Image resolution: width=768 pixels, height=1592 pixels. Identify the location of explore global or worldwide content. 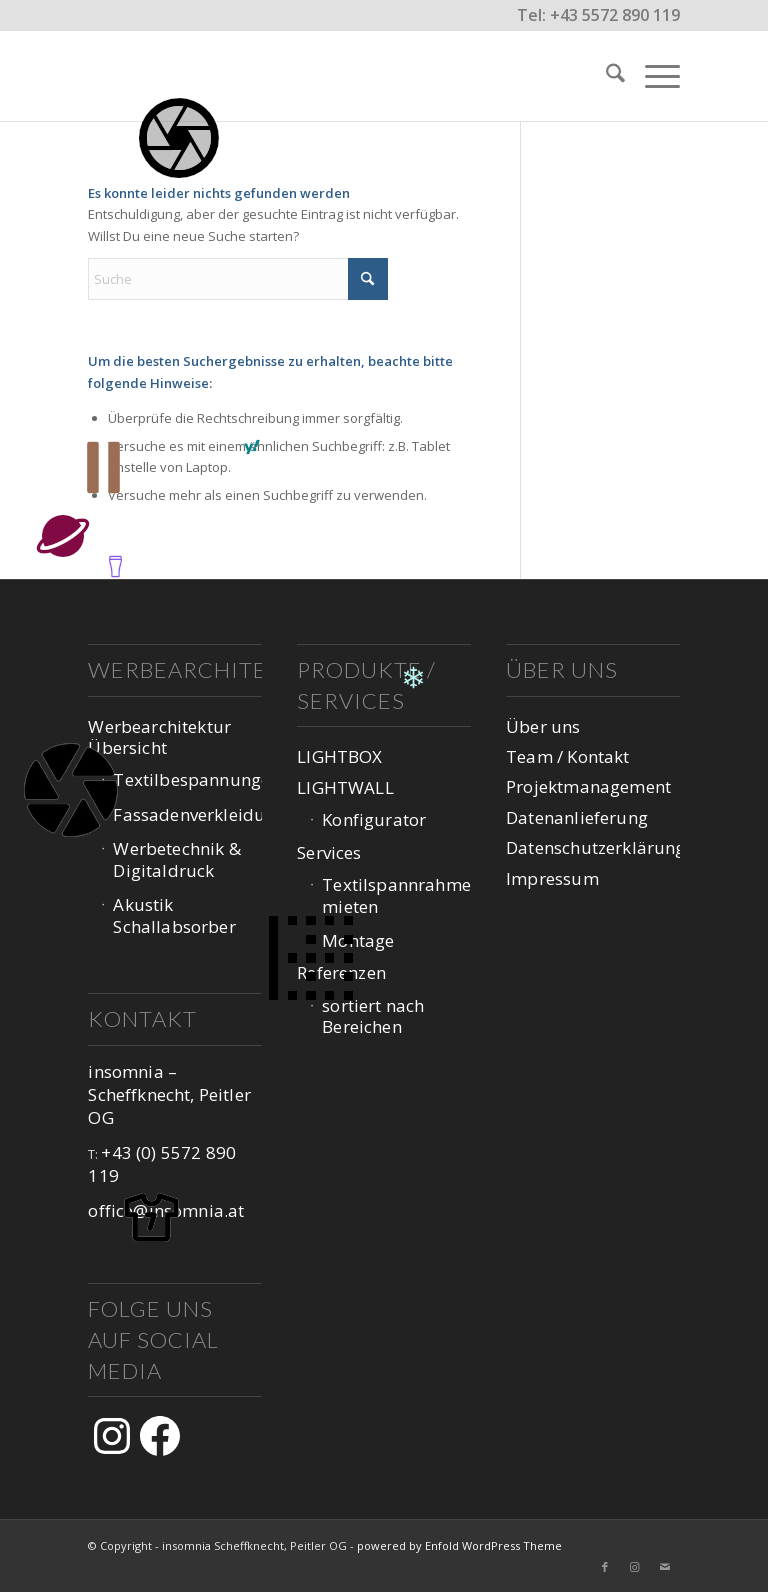
(63, 536).